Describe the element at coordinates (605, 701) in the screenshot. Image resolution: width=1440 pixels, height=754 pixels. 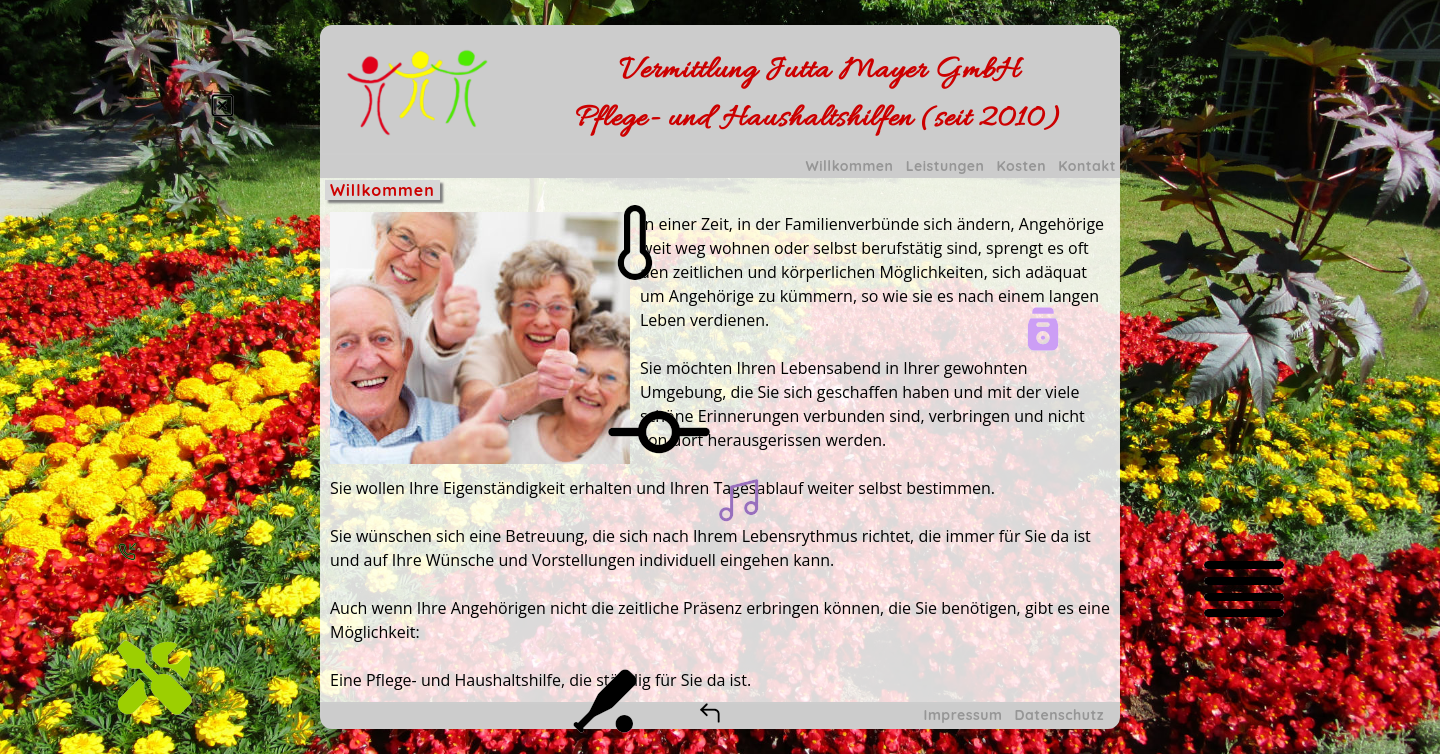
I see `access baseball or sports content` at that location.